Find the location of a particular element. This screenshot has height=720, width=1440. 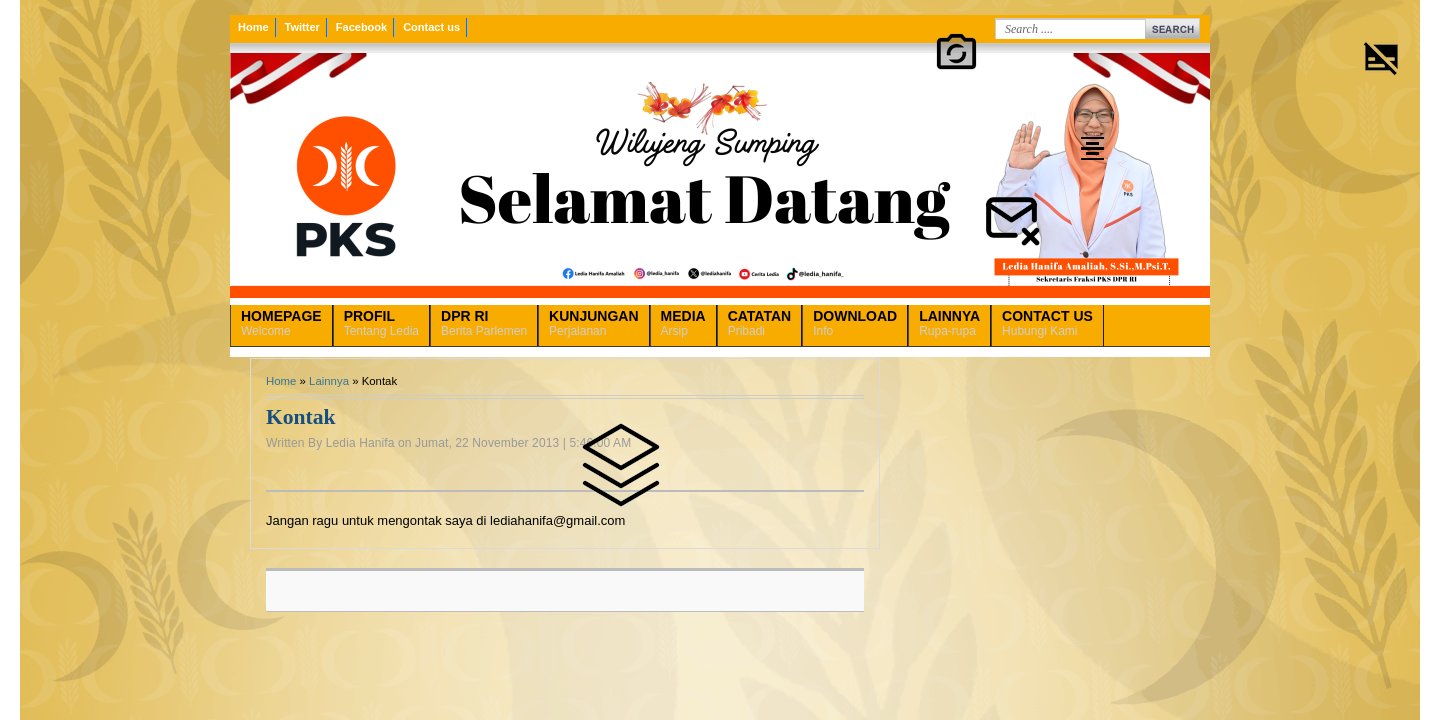

delete an email message is located at coordinates (1011, 217).